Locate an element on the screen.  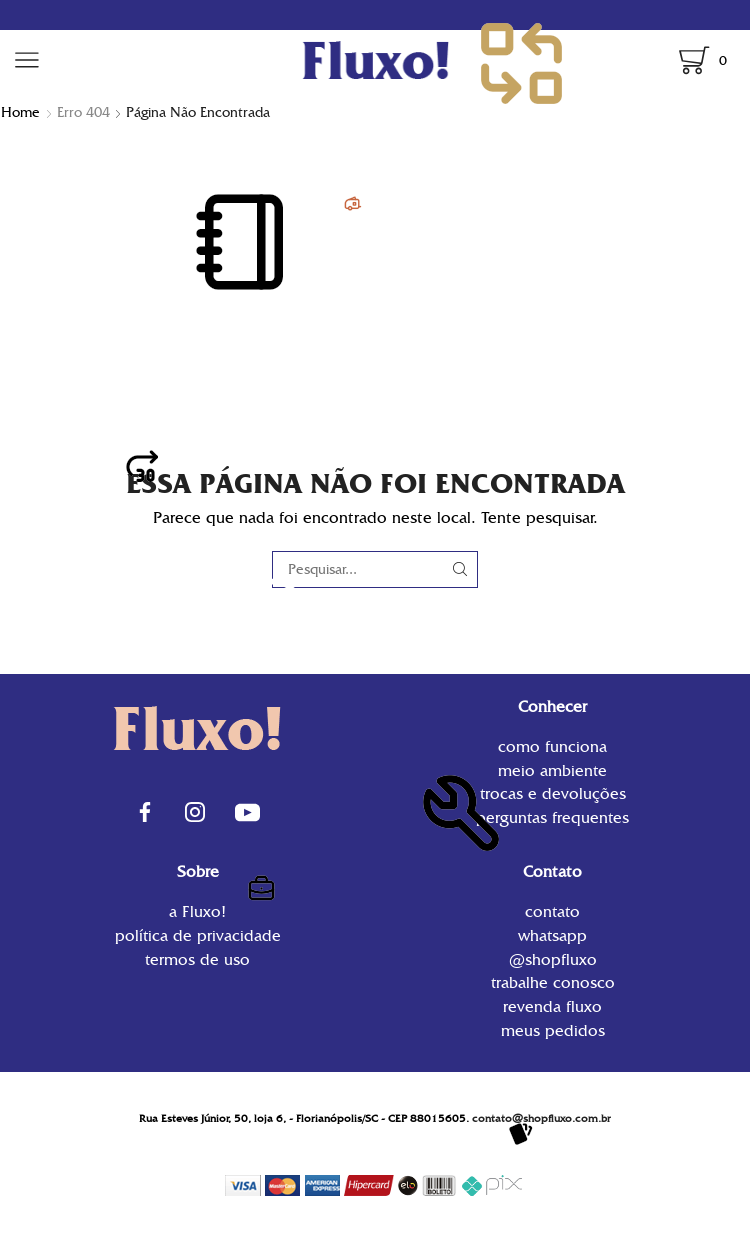
enable smart view or AI-powered visual features is located at coordinates (274, 598).